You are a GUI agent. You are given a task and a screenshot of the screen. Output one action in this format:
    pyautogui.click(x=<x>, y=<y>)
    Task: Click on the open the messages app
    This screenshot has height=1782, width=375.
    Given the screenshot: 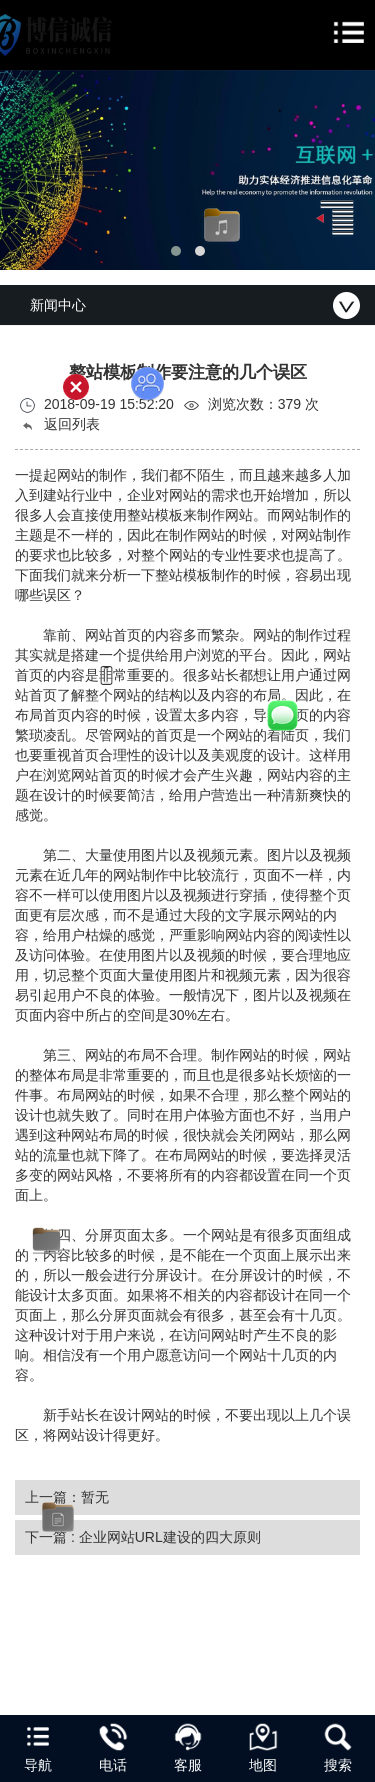 What is the action you would take?
    pyautogui.click(x=282, y=715)
    